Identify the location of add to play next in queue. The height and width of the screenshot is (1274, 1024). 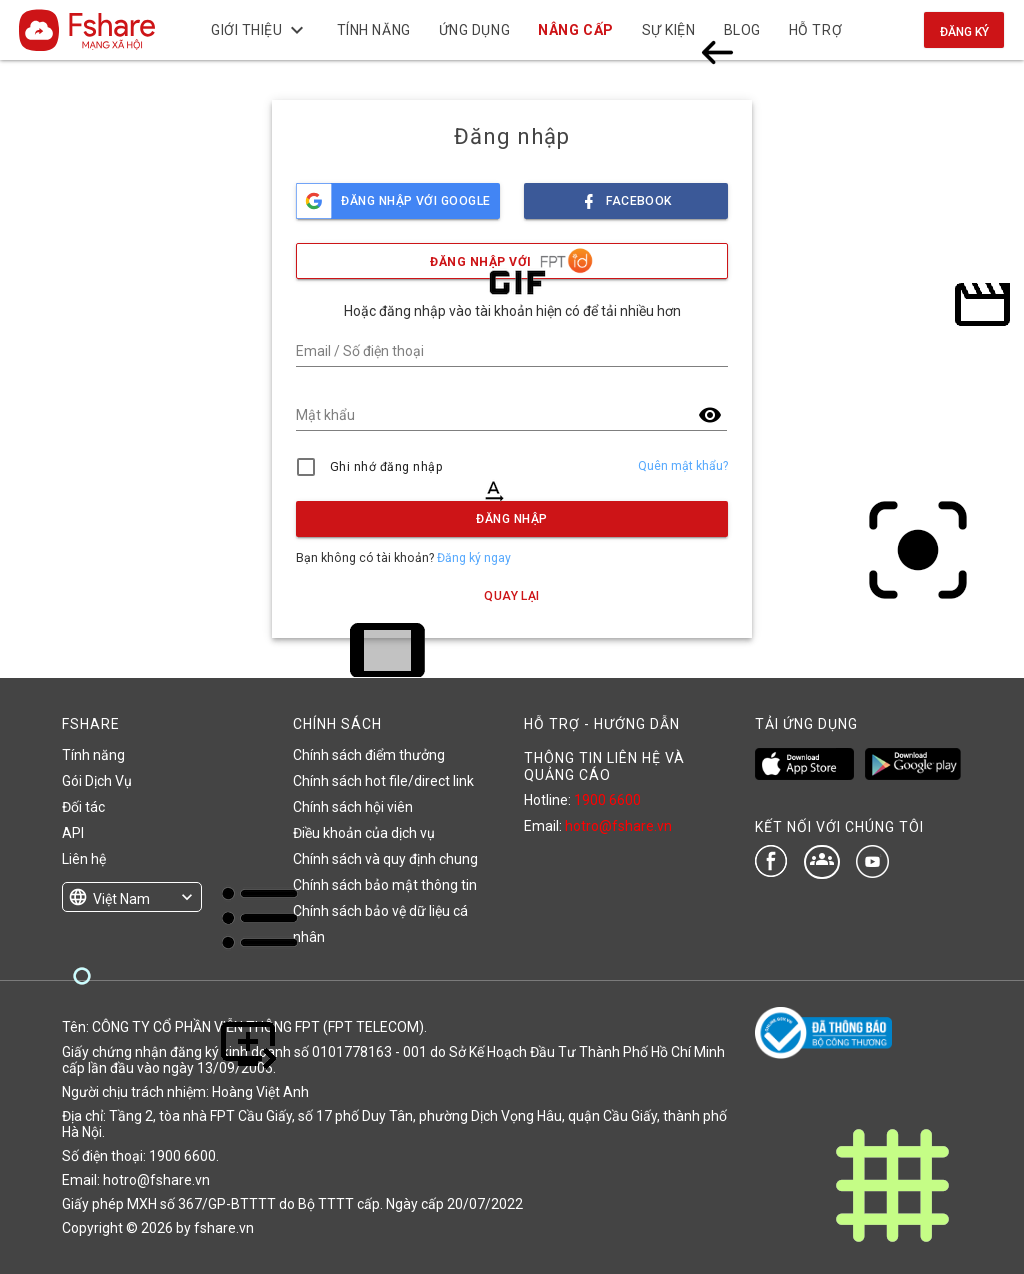
(248, 1044).